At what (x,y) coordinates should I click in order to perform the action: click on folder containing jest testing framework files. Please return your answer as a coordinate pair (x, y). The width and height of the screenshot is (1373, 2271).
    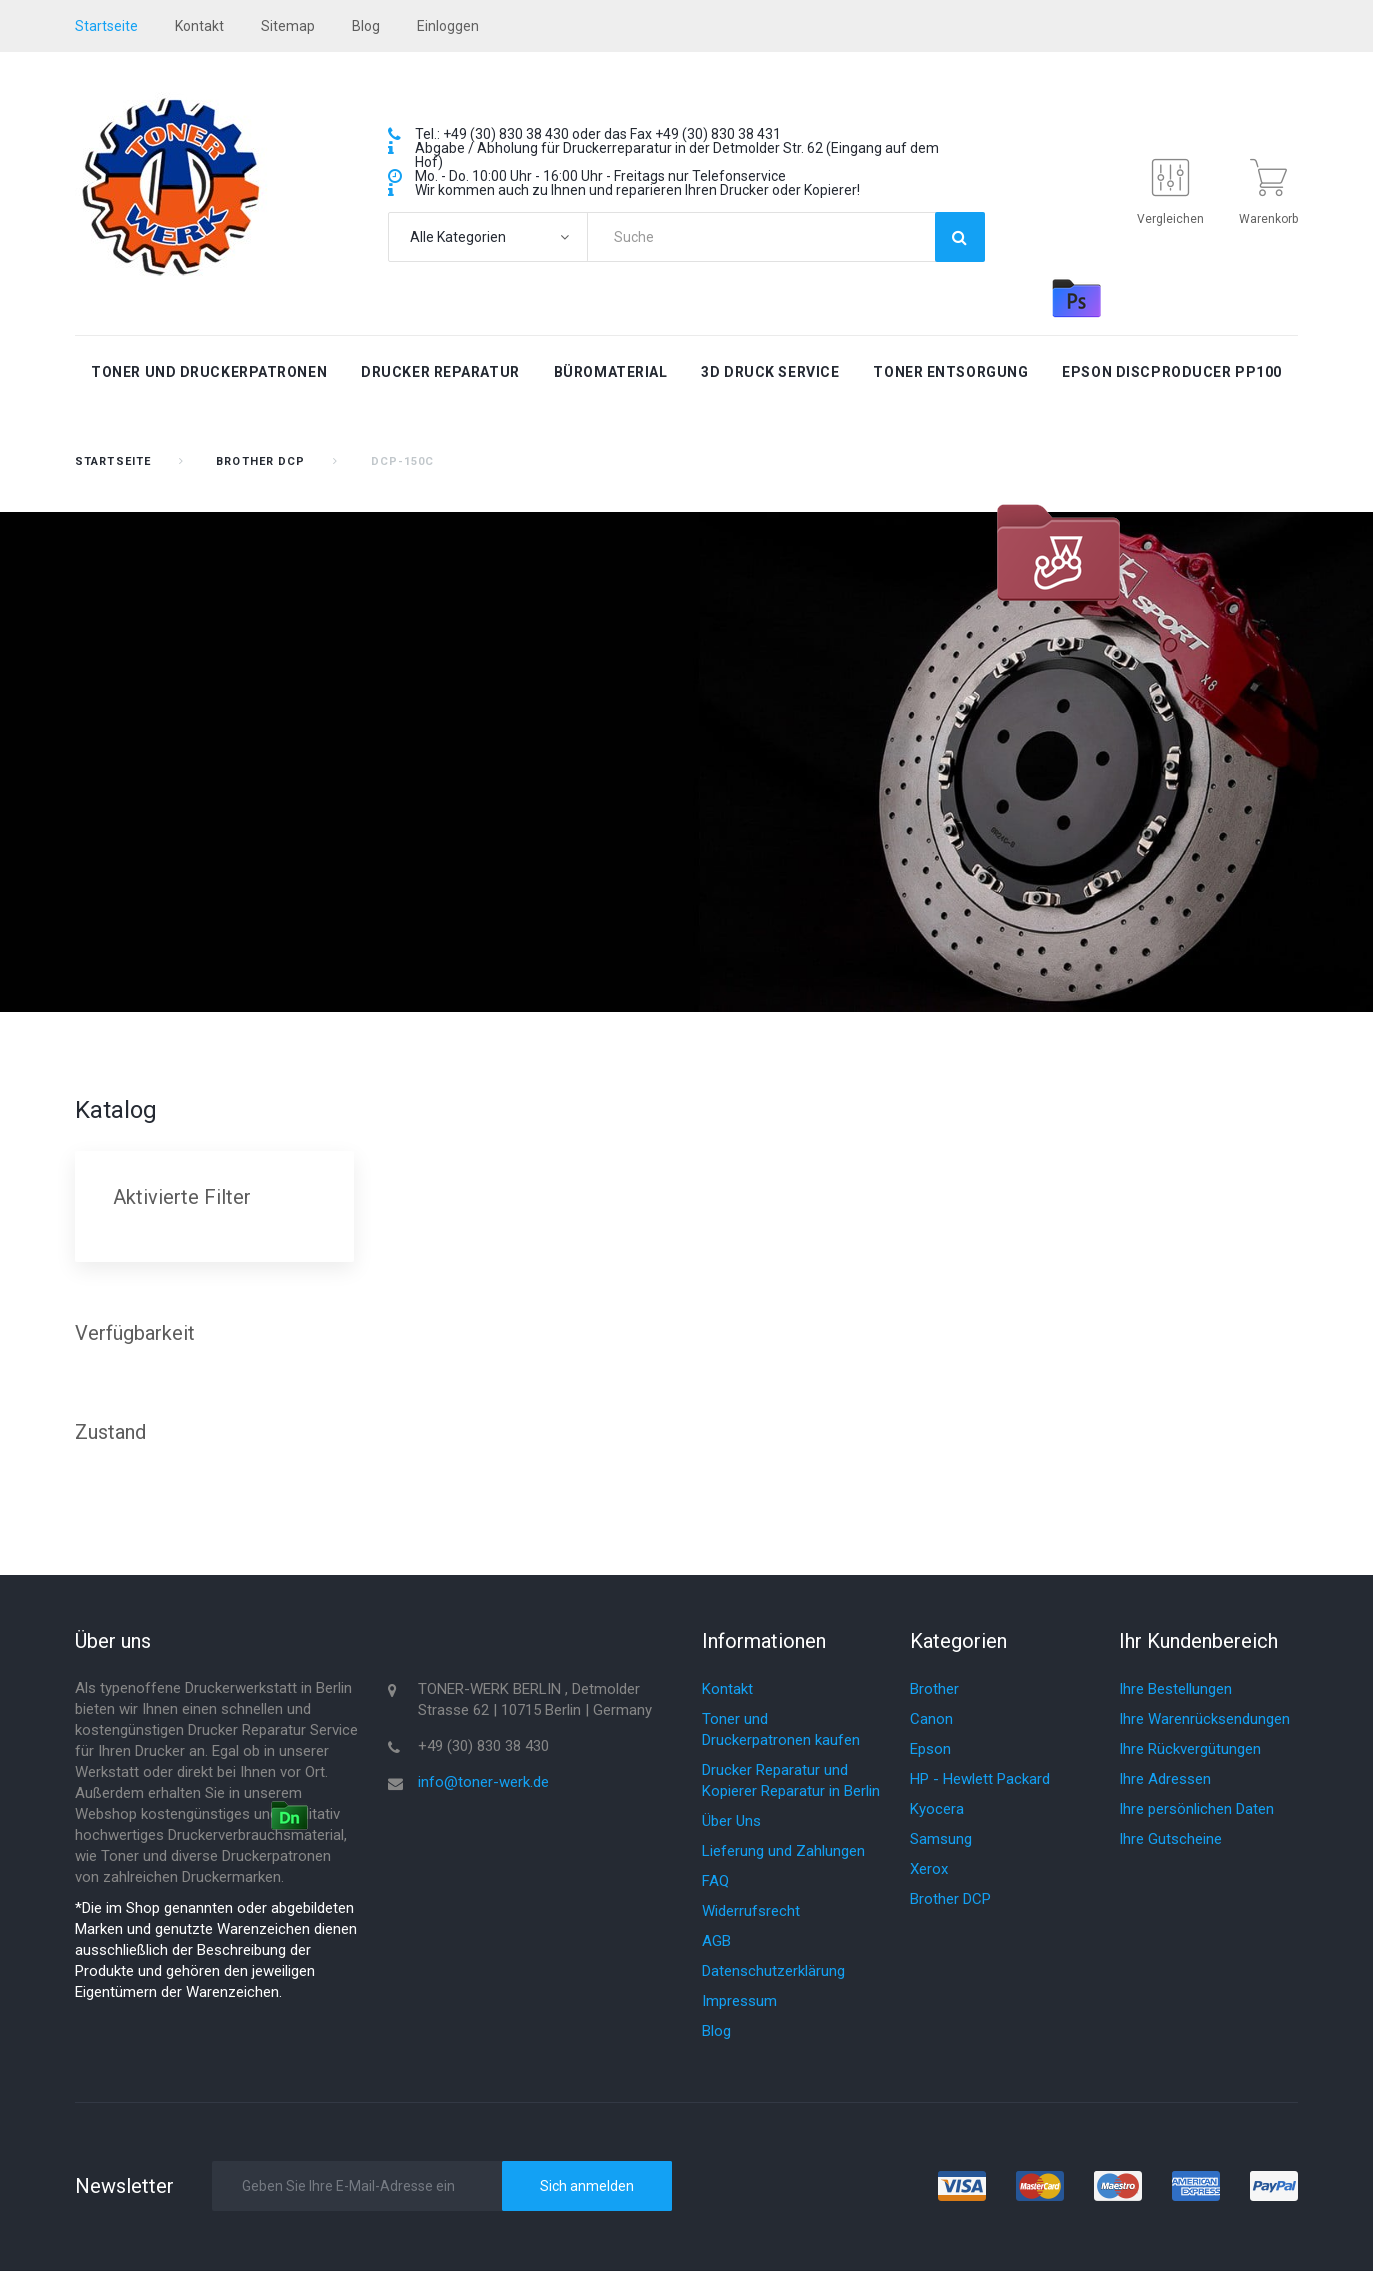
    Looking at the image, I should click on (1058, 556).